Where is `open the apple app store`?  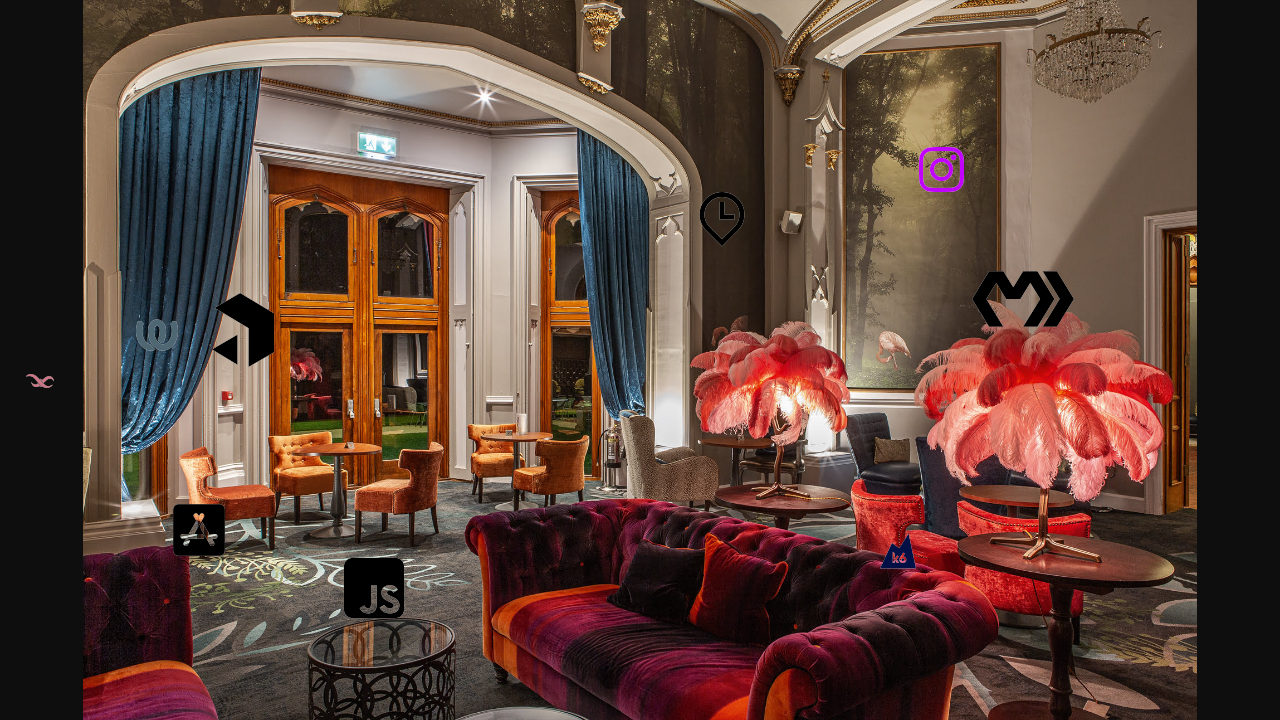
open the apple app store is located at coordinates (199, 530).